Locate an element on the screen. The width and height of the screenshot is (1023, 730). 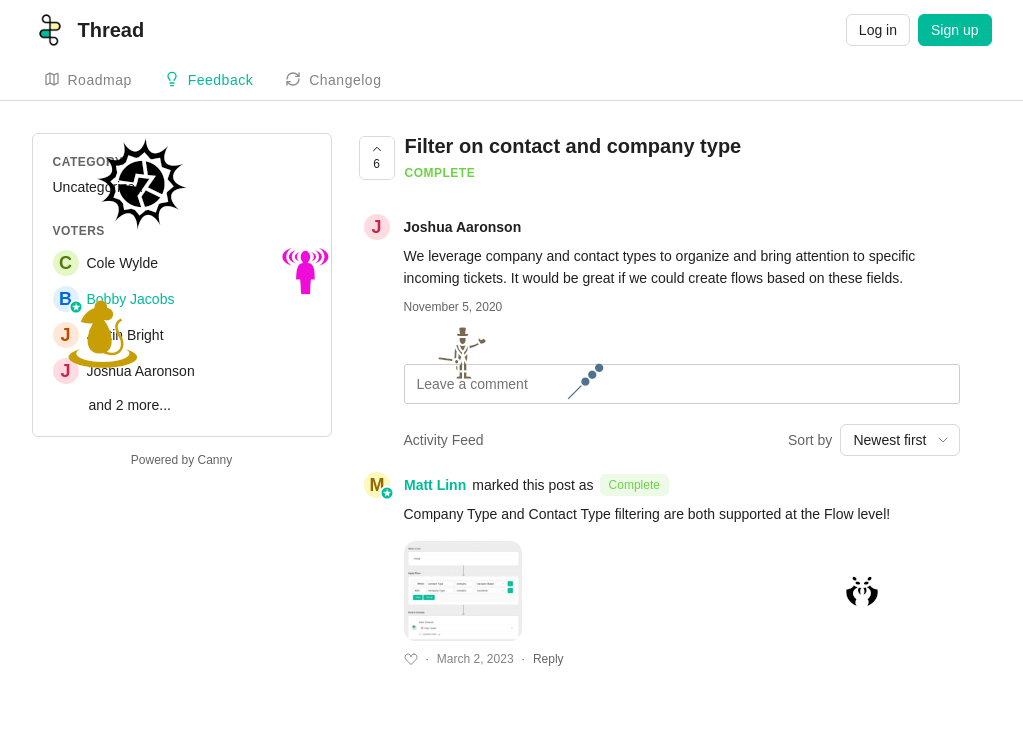
insect or creature type indicator in a game interface is located at coordinates (862, 591).